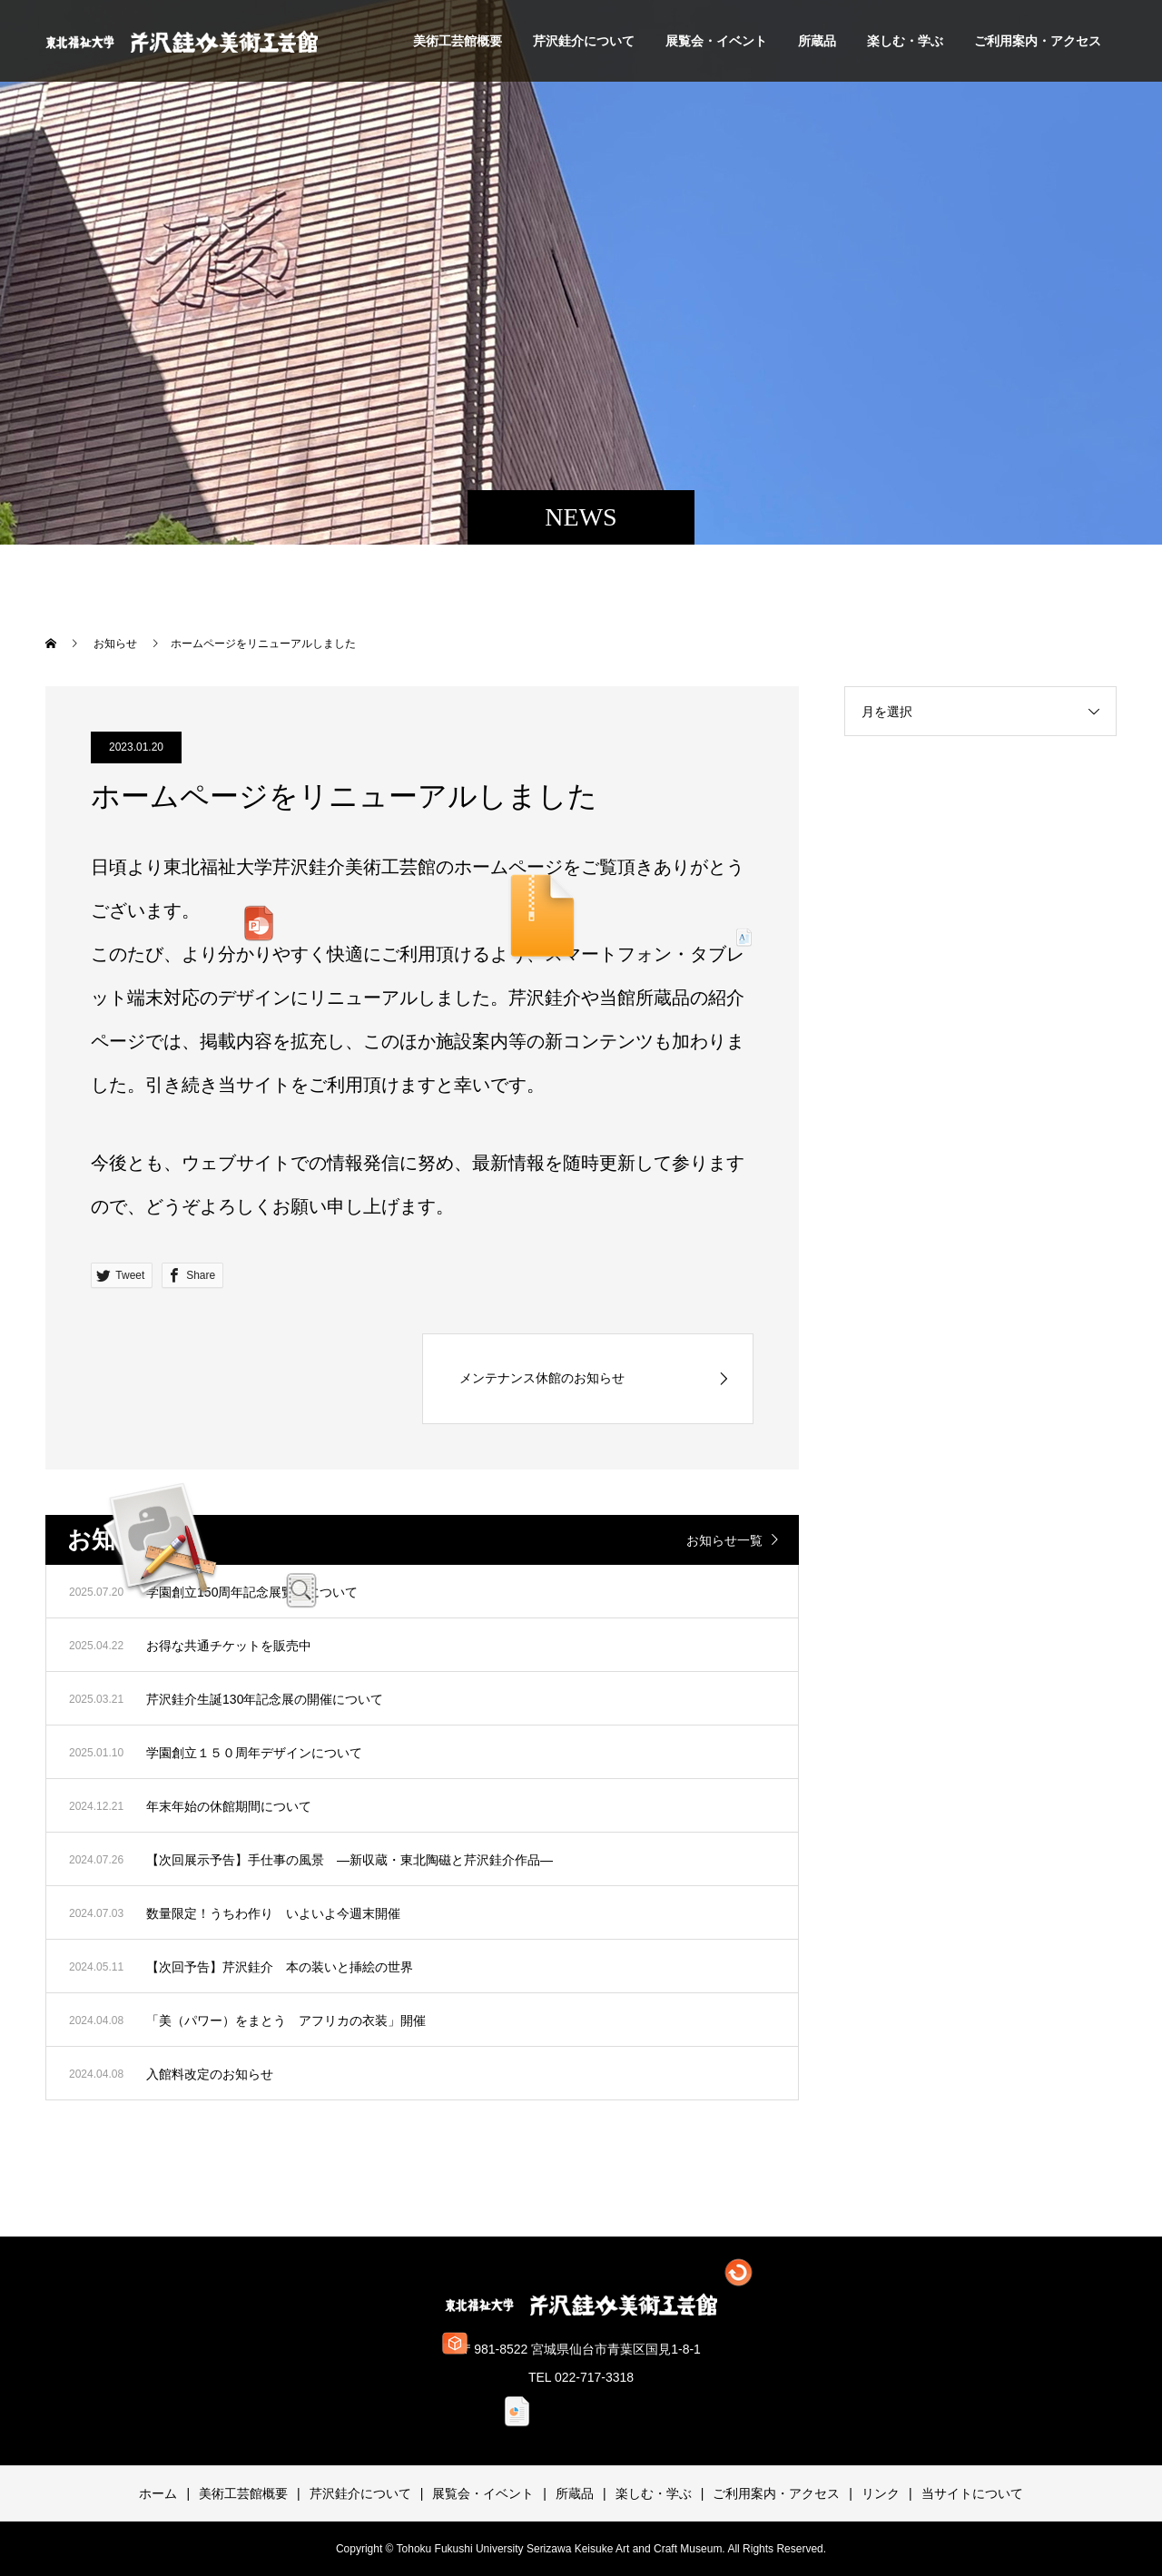  Describe the element at coordinates (259, 923) in the screenshot. I see `powerpoint slideshow file` at that location.